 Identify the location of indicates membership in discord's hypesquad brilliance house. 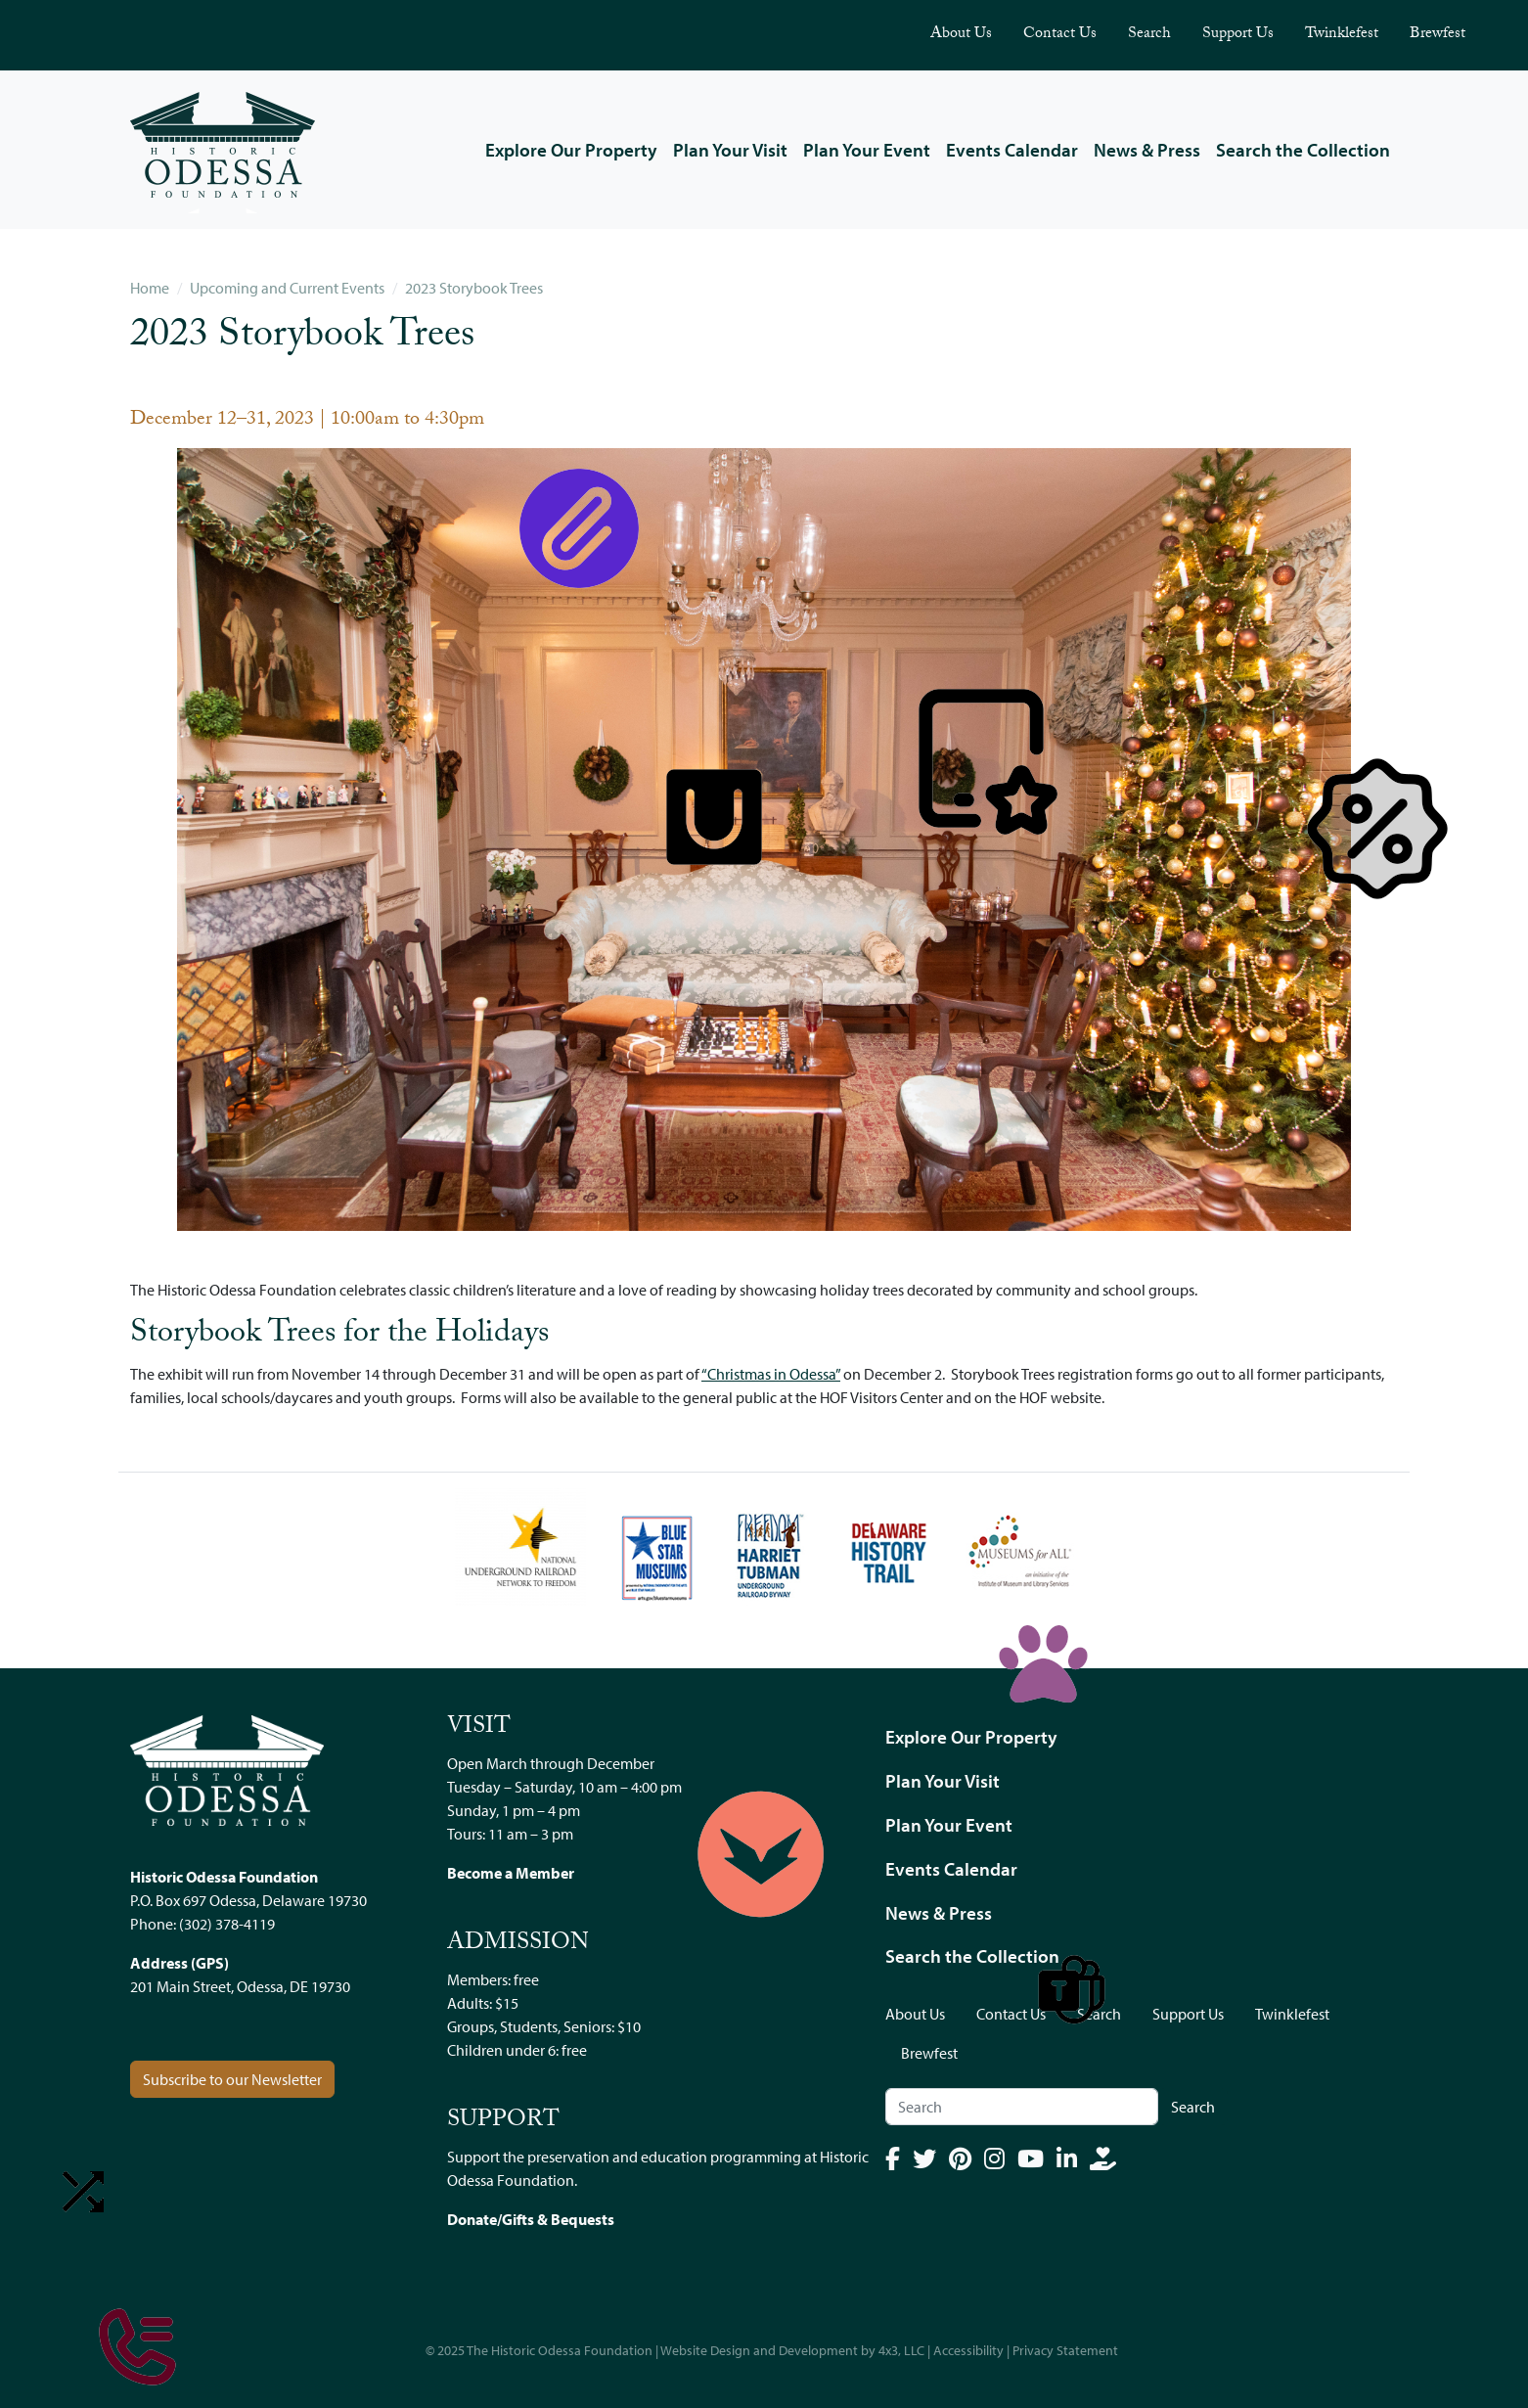
(761, 1854).